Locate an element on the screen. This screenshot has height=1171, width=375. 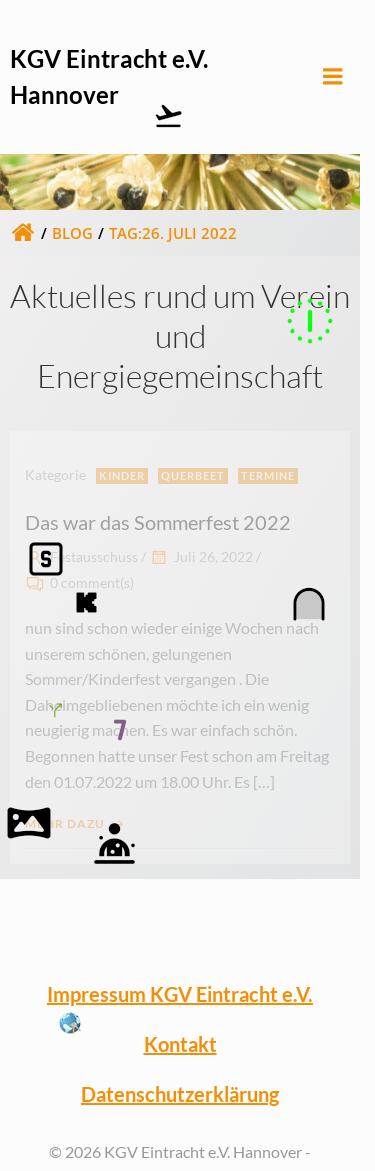
indicates a shortcut or keyboard shortcut function is located at coordinates (46, 559).